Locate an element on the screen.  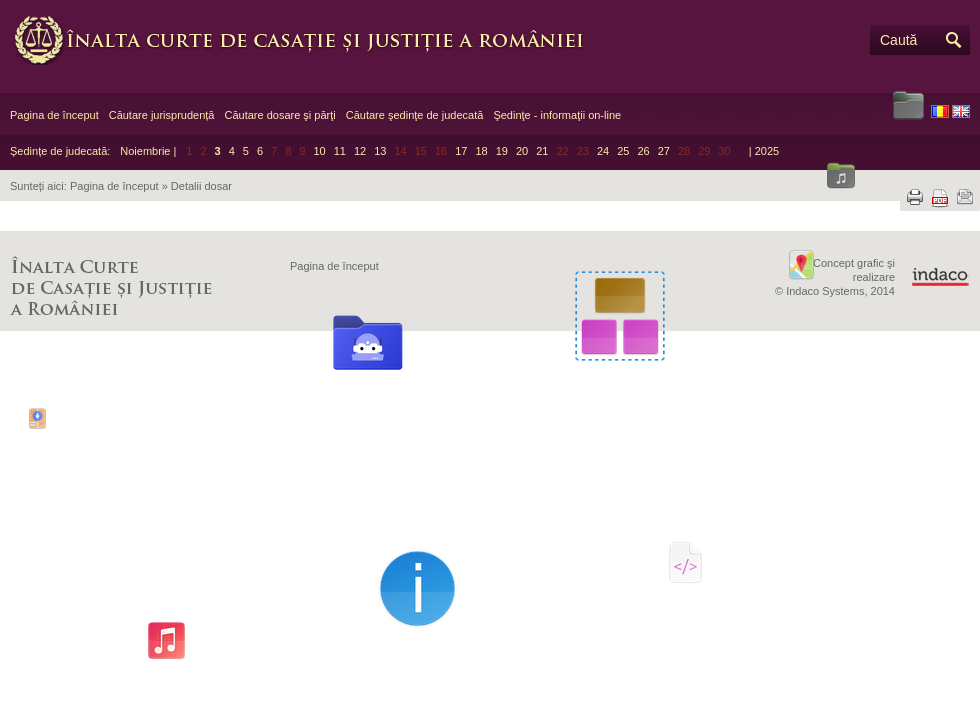
open your music folder is located at coordinates (841, 175).